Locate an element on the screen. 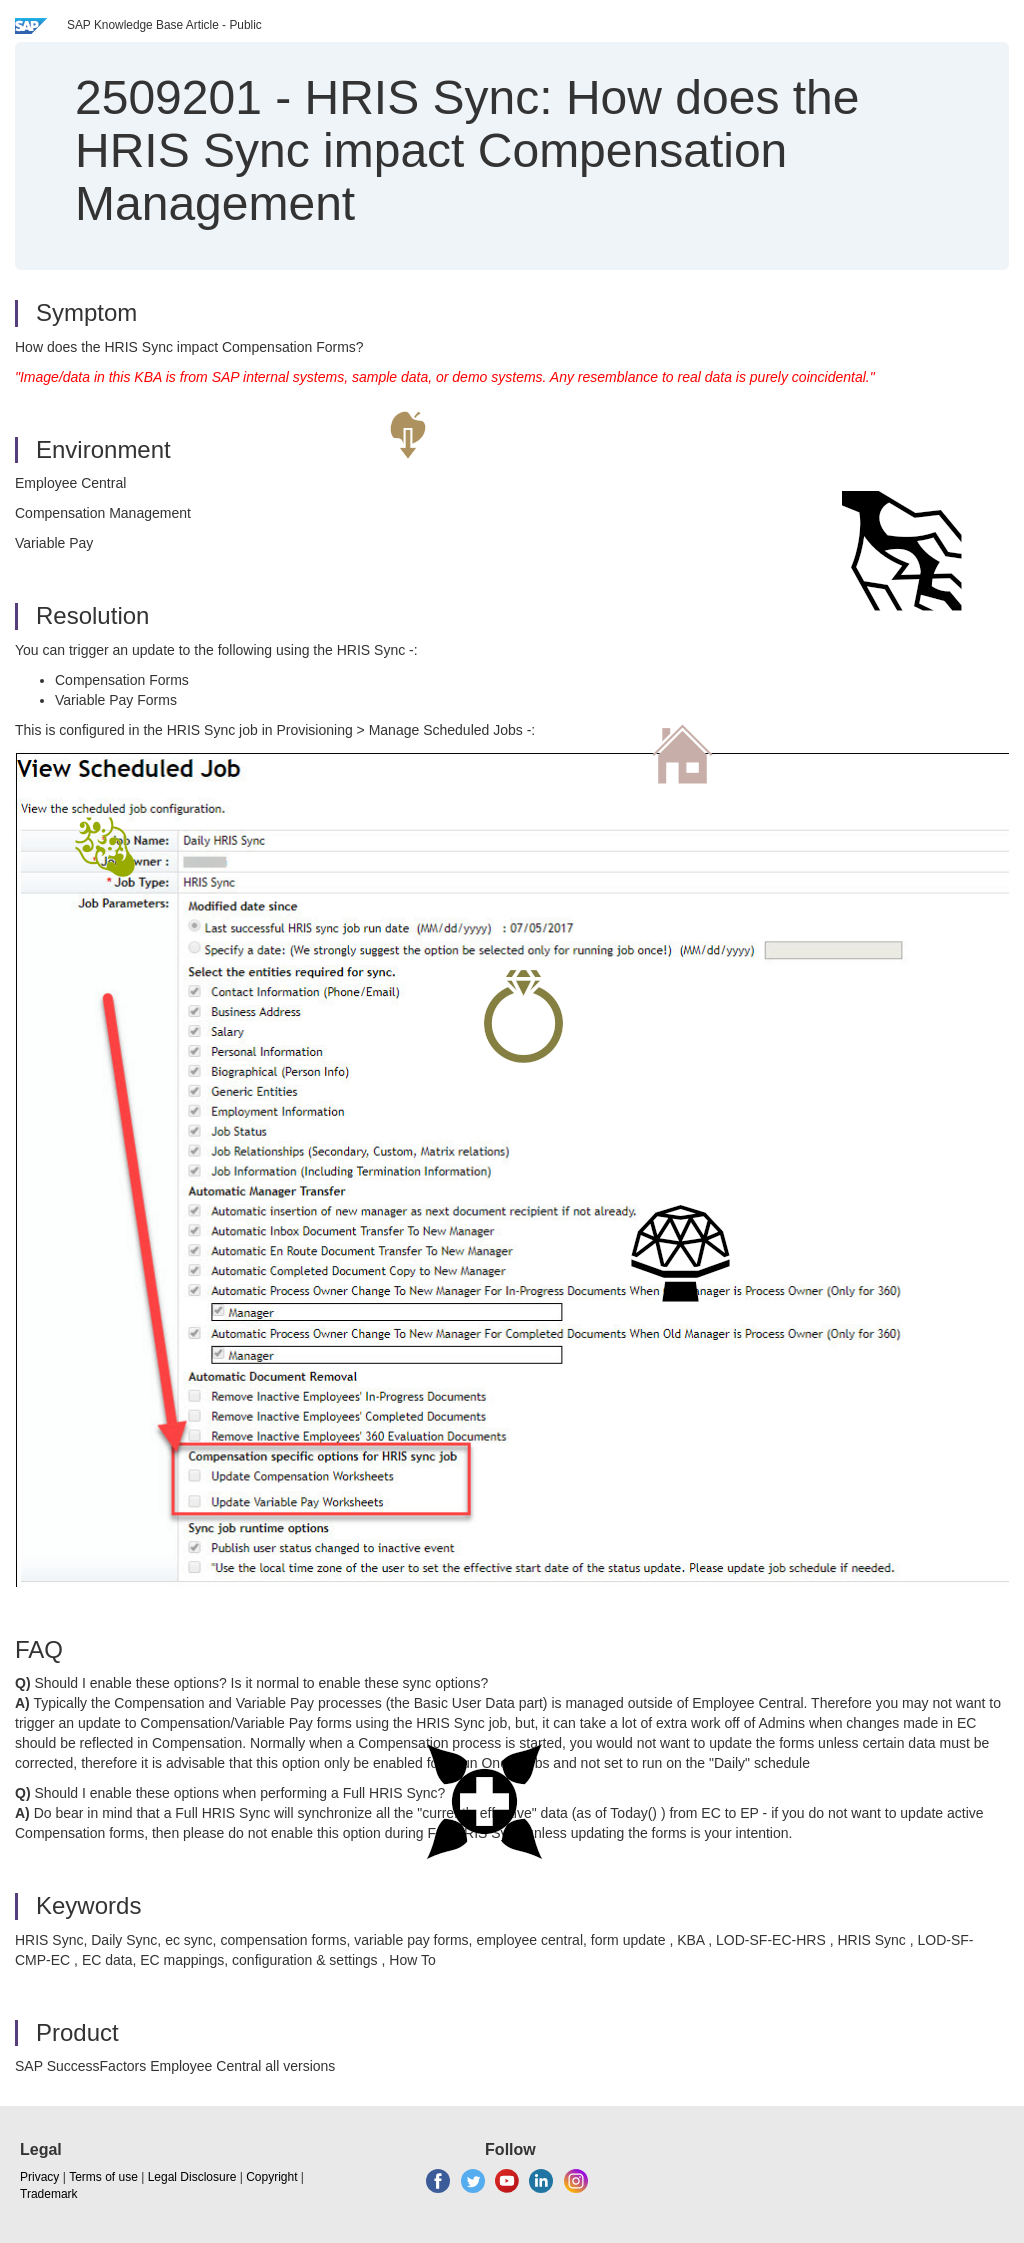 This screenshot has width=1024, height=2243. cast a fireball spell or ability is located at coordinates (105, 847).